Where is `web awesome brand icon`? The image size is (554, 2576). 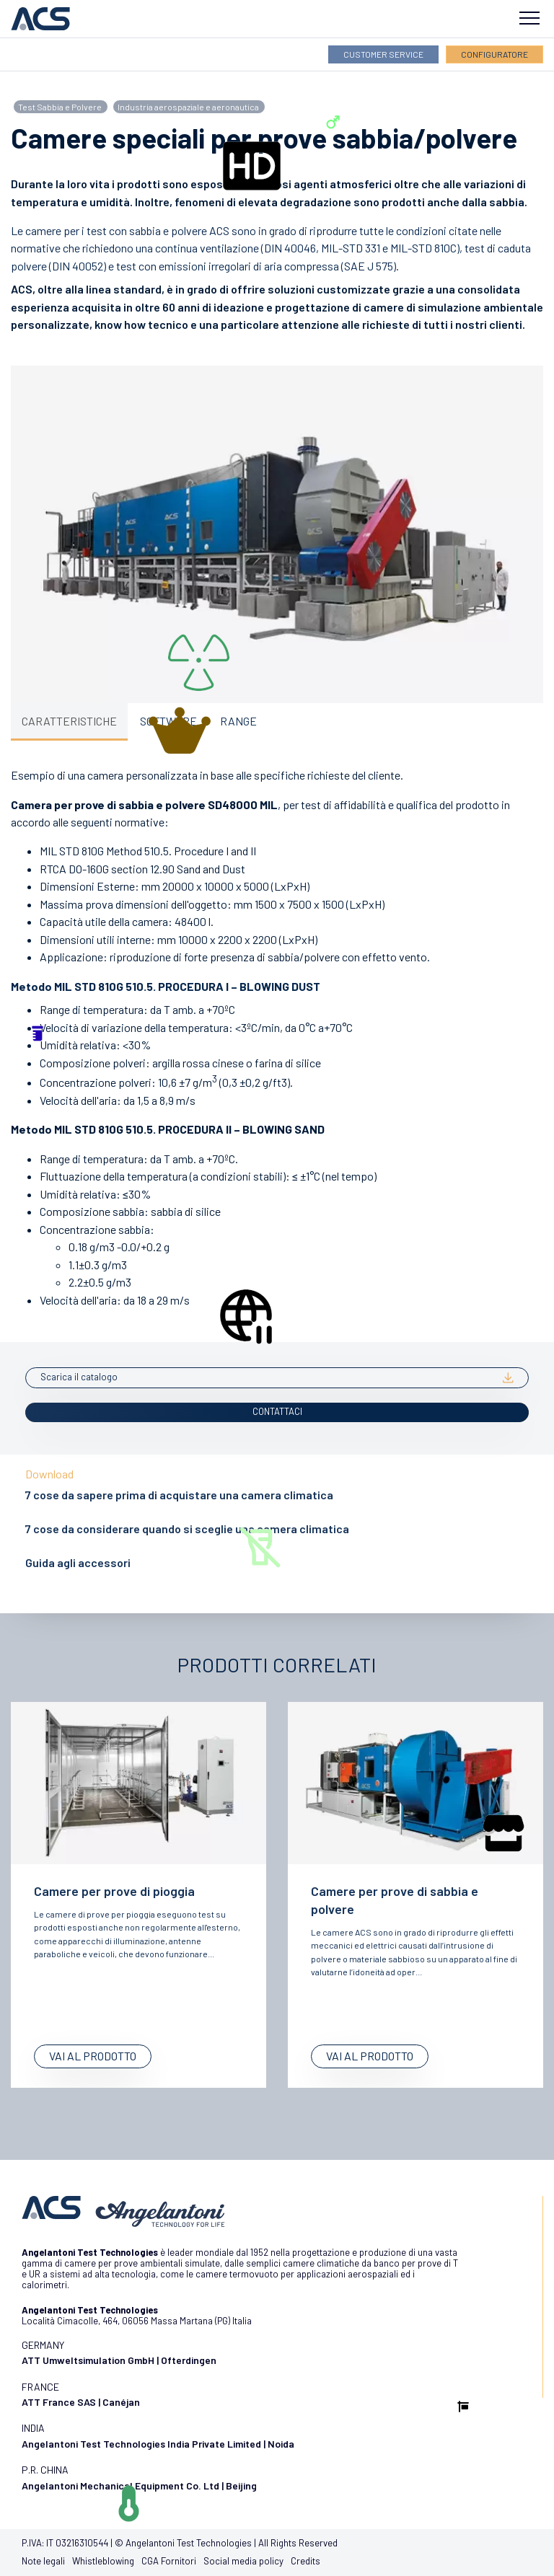 web awesome brand icon is located at coordinates (180, 732).